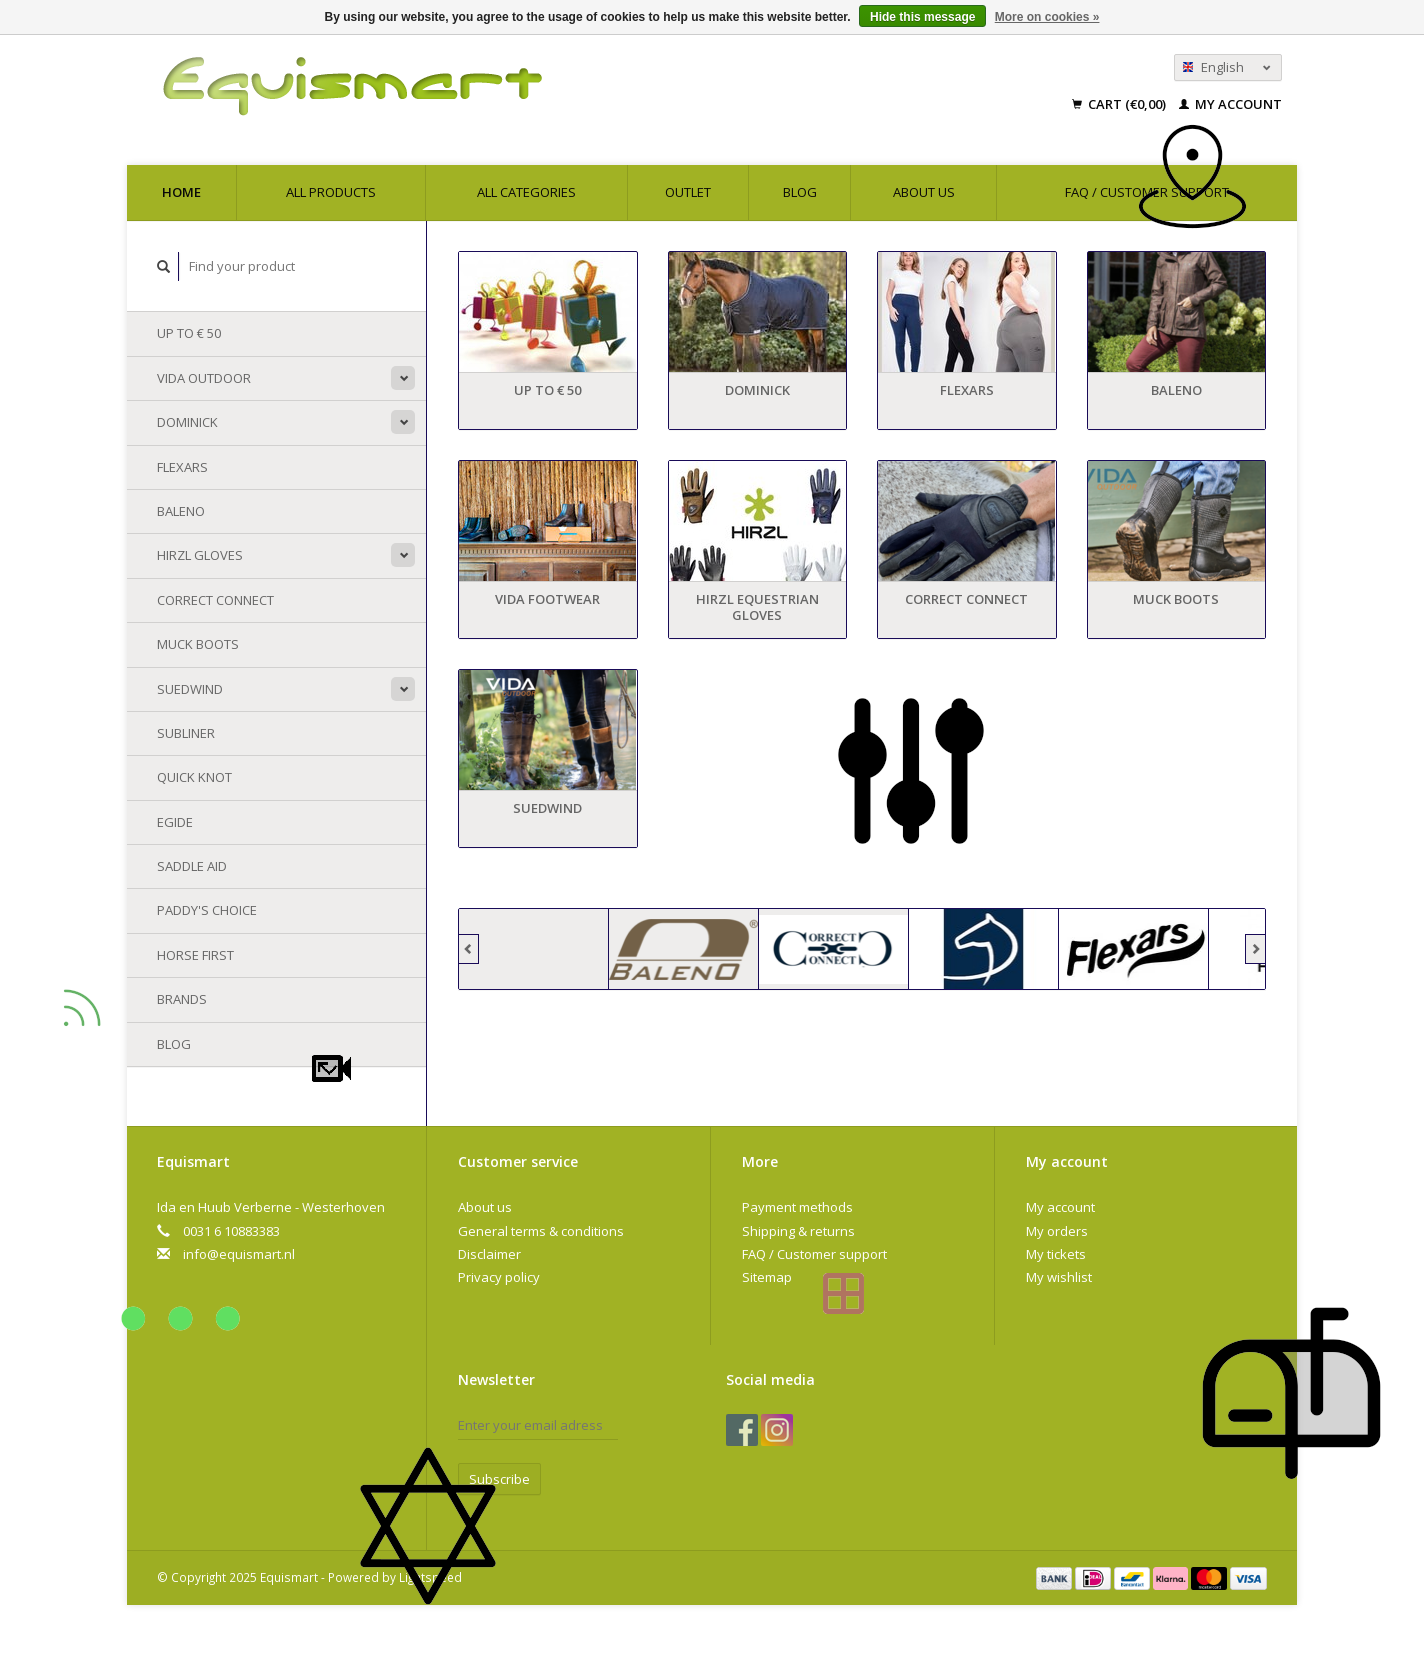 This screenshot has height=1665, width=1424. What do you see at coordinates (843, 1293) in the screenshot?
I see `view items in grid layout` at bounding box center [843, 1293].